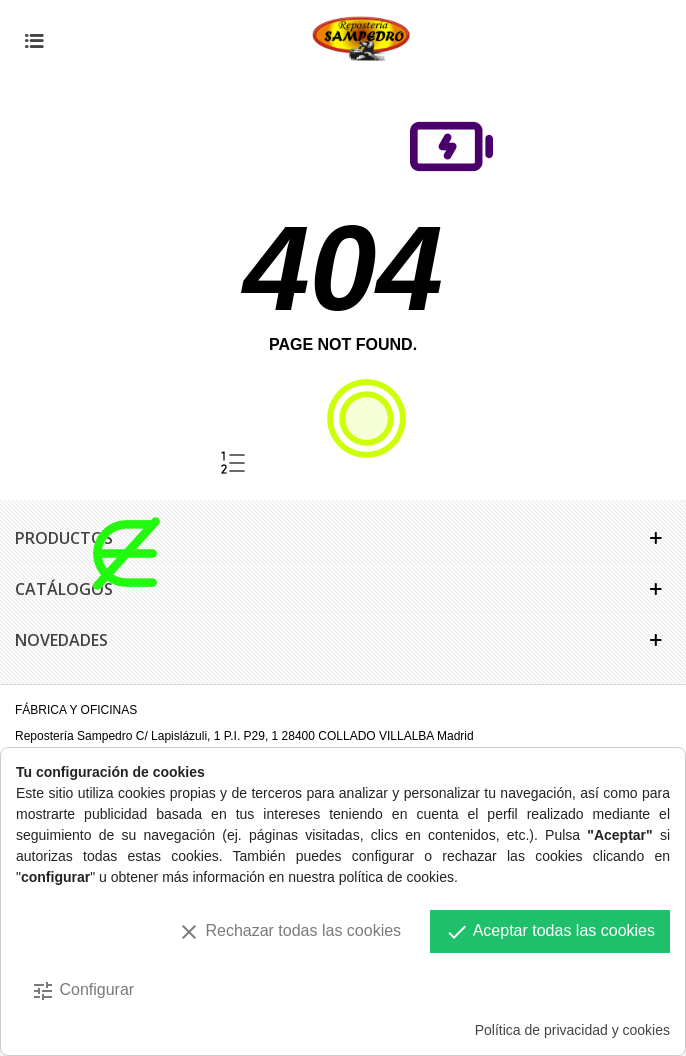  Describe the element at coordinates (233, 463) in the screenshot. I see `create a numbered list` at that location.